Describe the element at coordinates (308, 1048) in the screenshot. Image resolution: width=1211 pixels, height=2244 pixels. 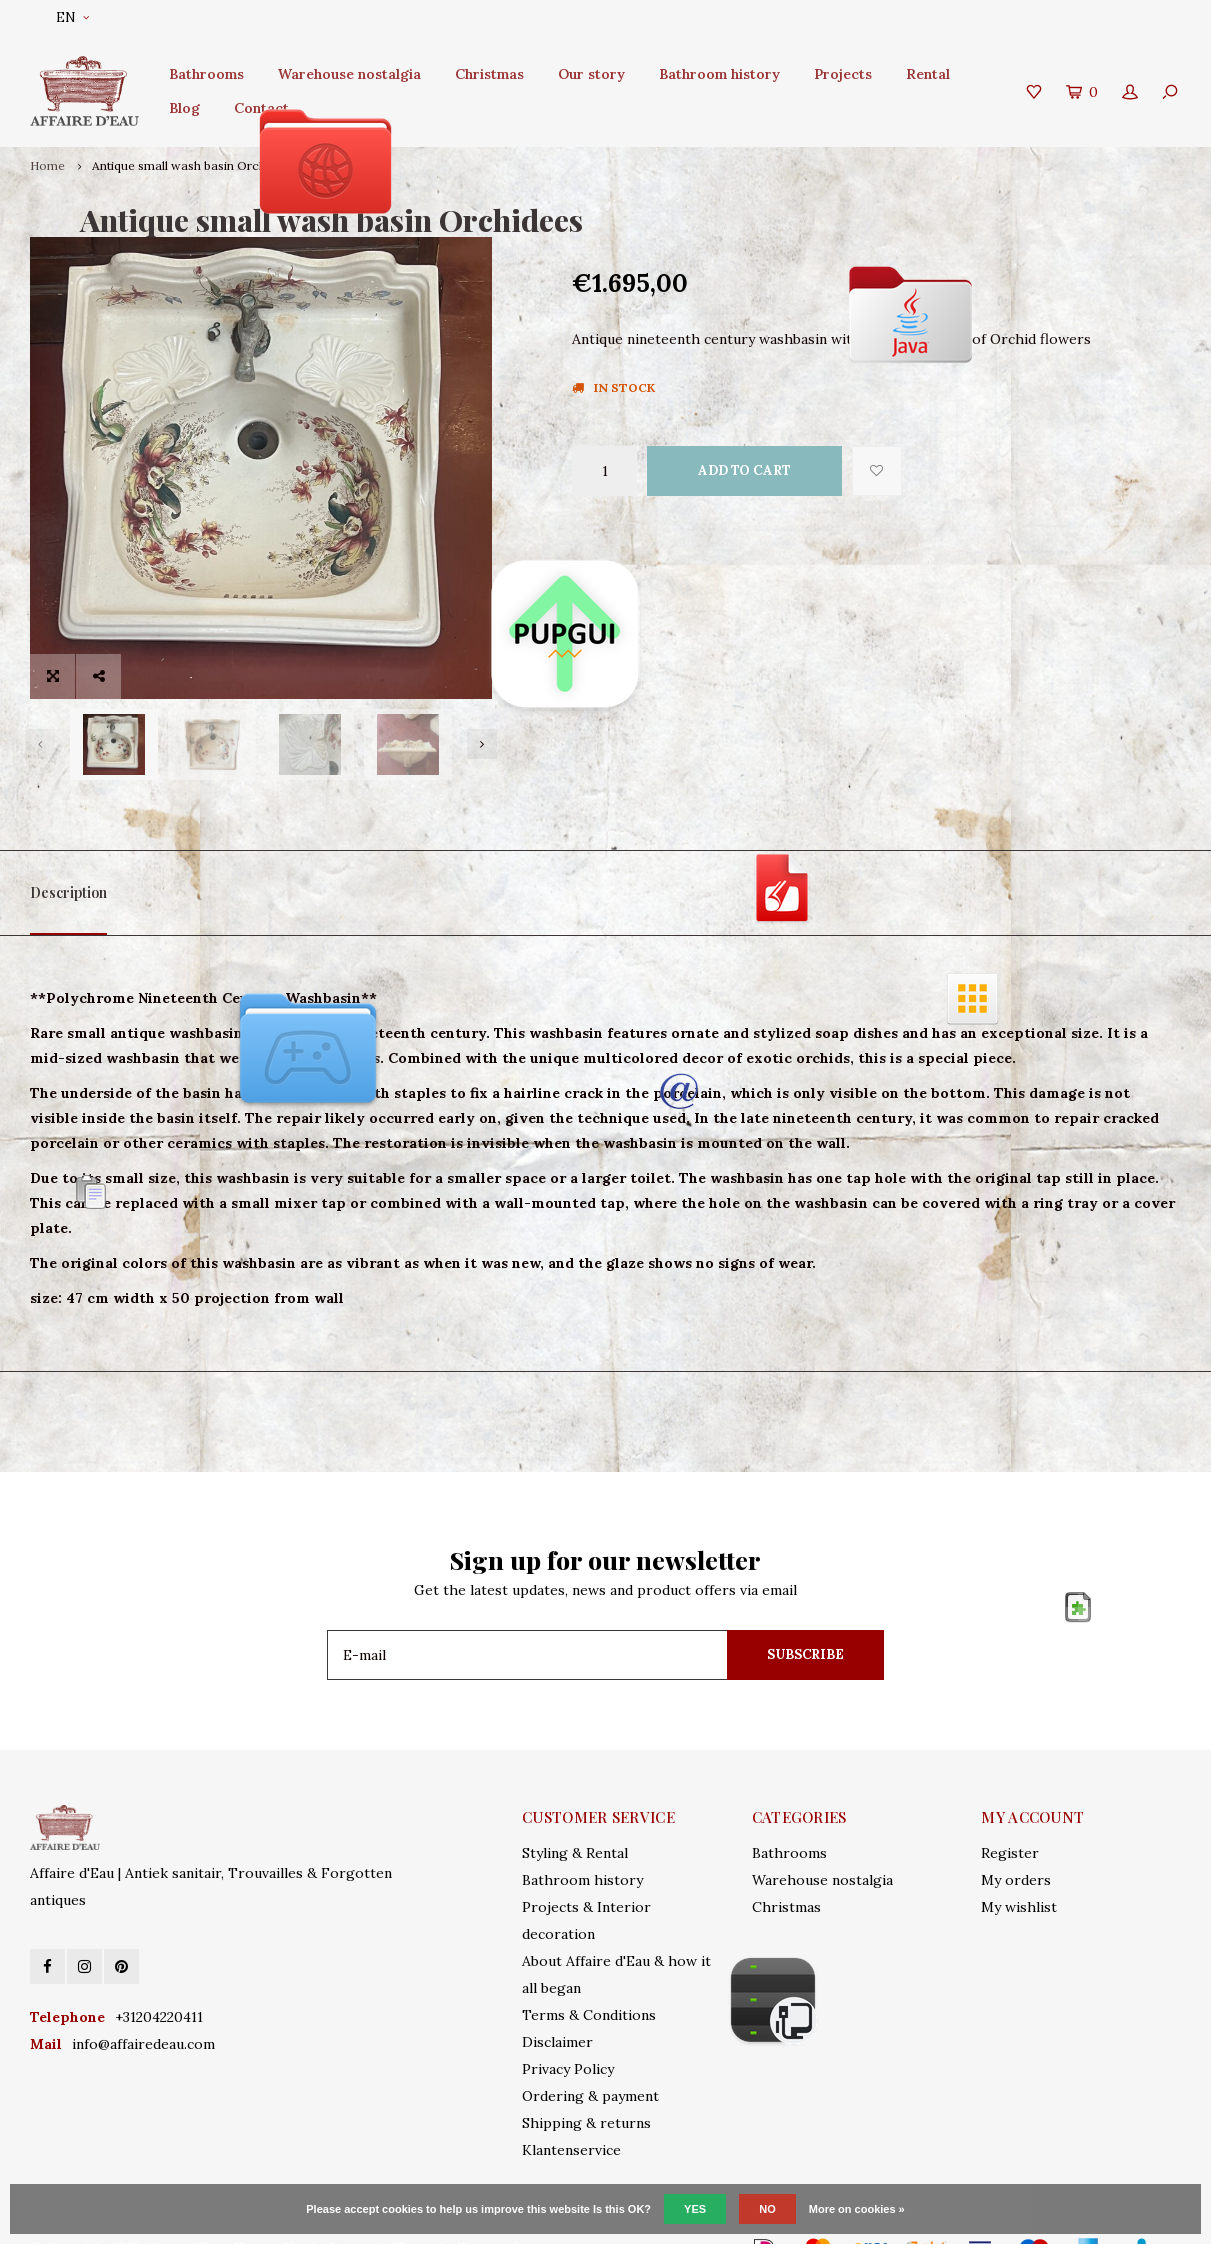
I see `open your games folder` at that location.